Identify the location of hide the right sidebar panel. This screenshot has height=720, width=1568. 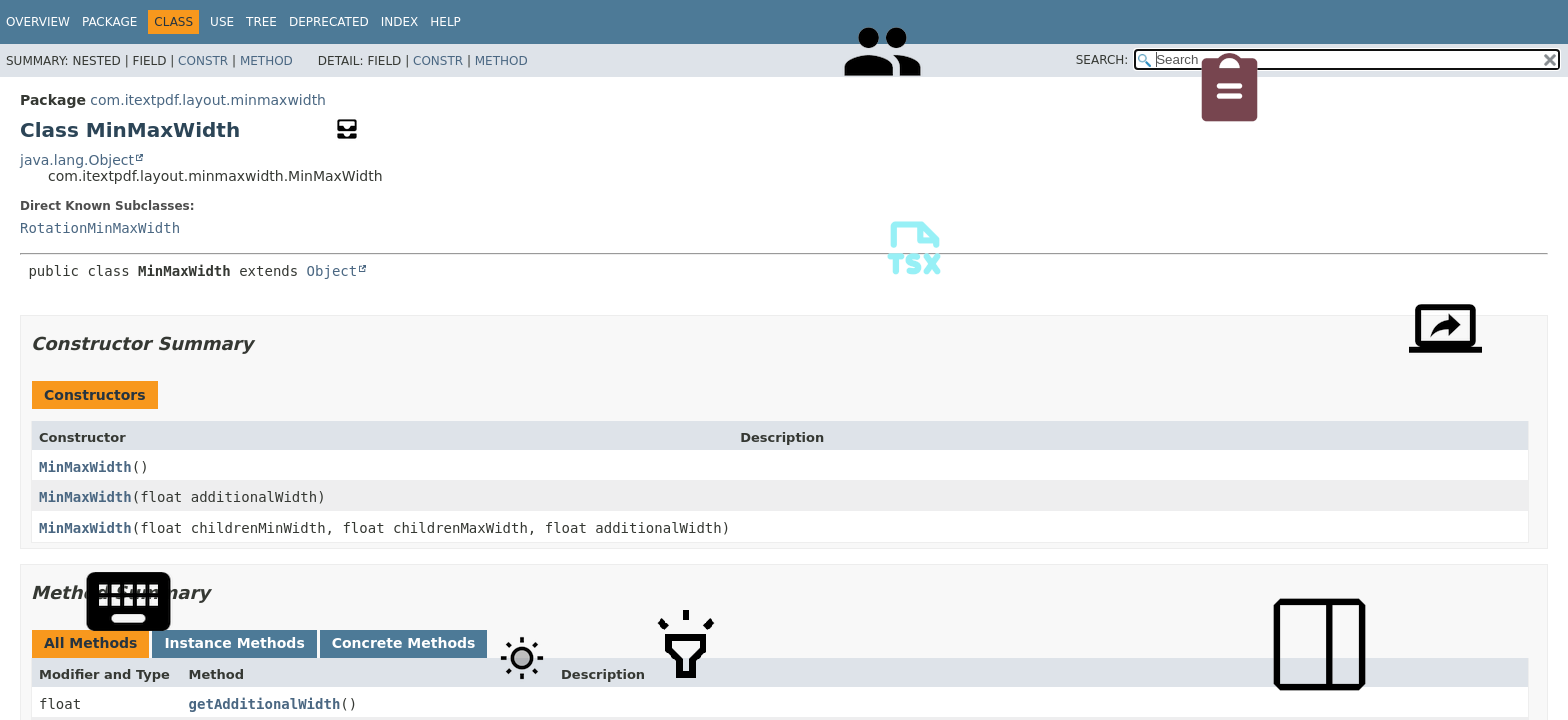
(1319, 644).